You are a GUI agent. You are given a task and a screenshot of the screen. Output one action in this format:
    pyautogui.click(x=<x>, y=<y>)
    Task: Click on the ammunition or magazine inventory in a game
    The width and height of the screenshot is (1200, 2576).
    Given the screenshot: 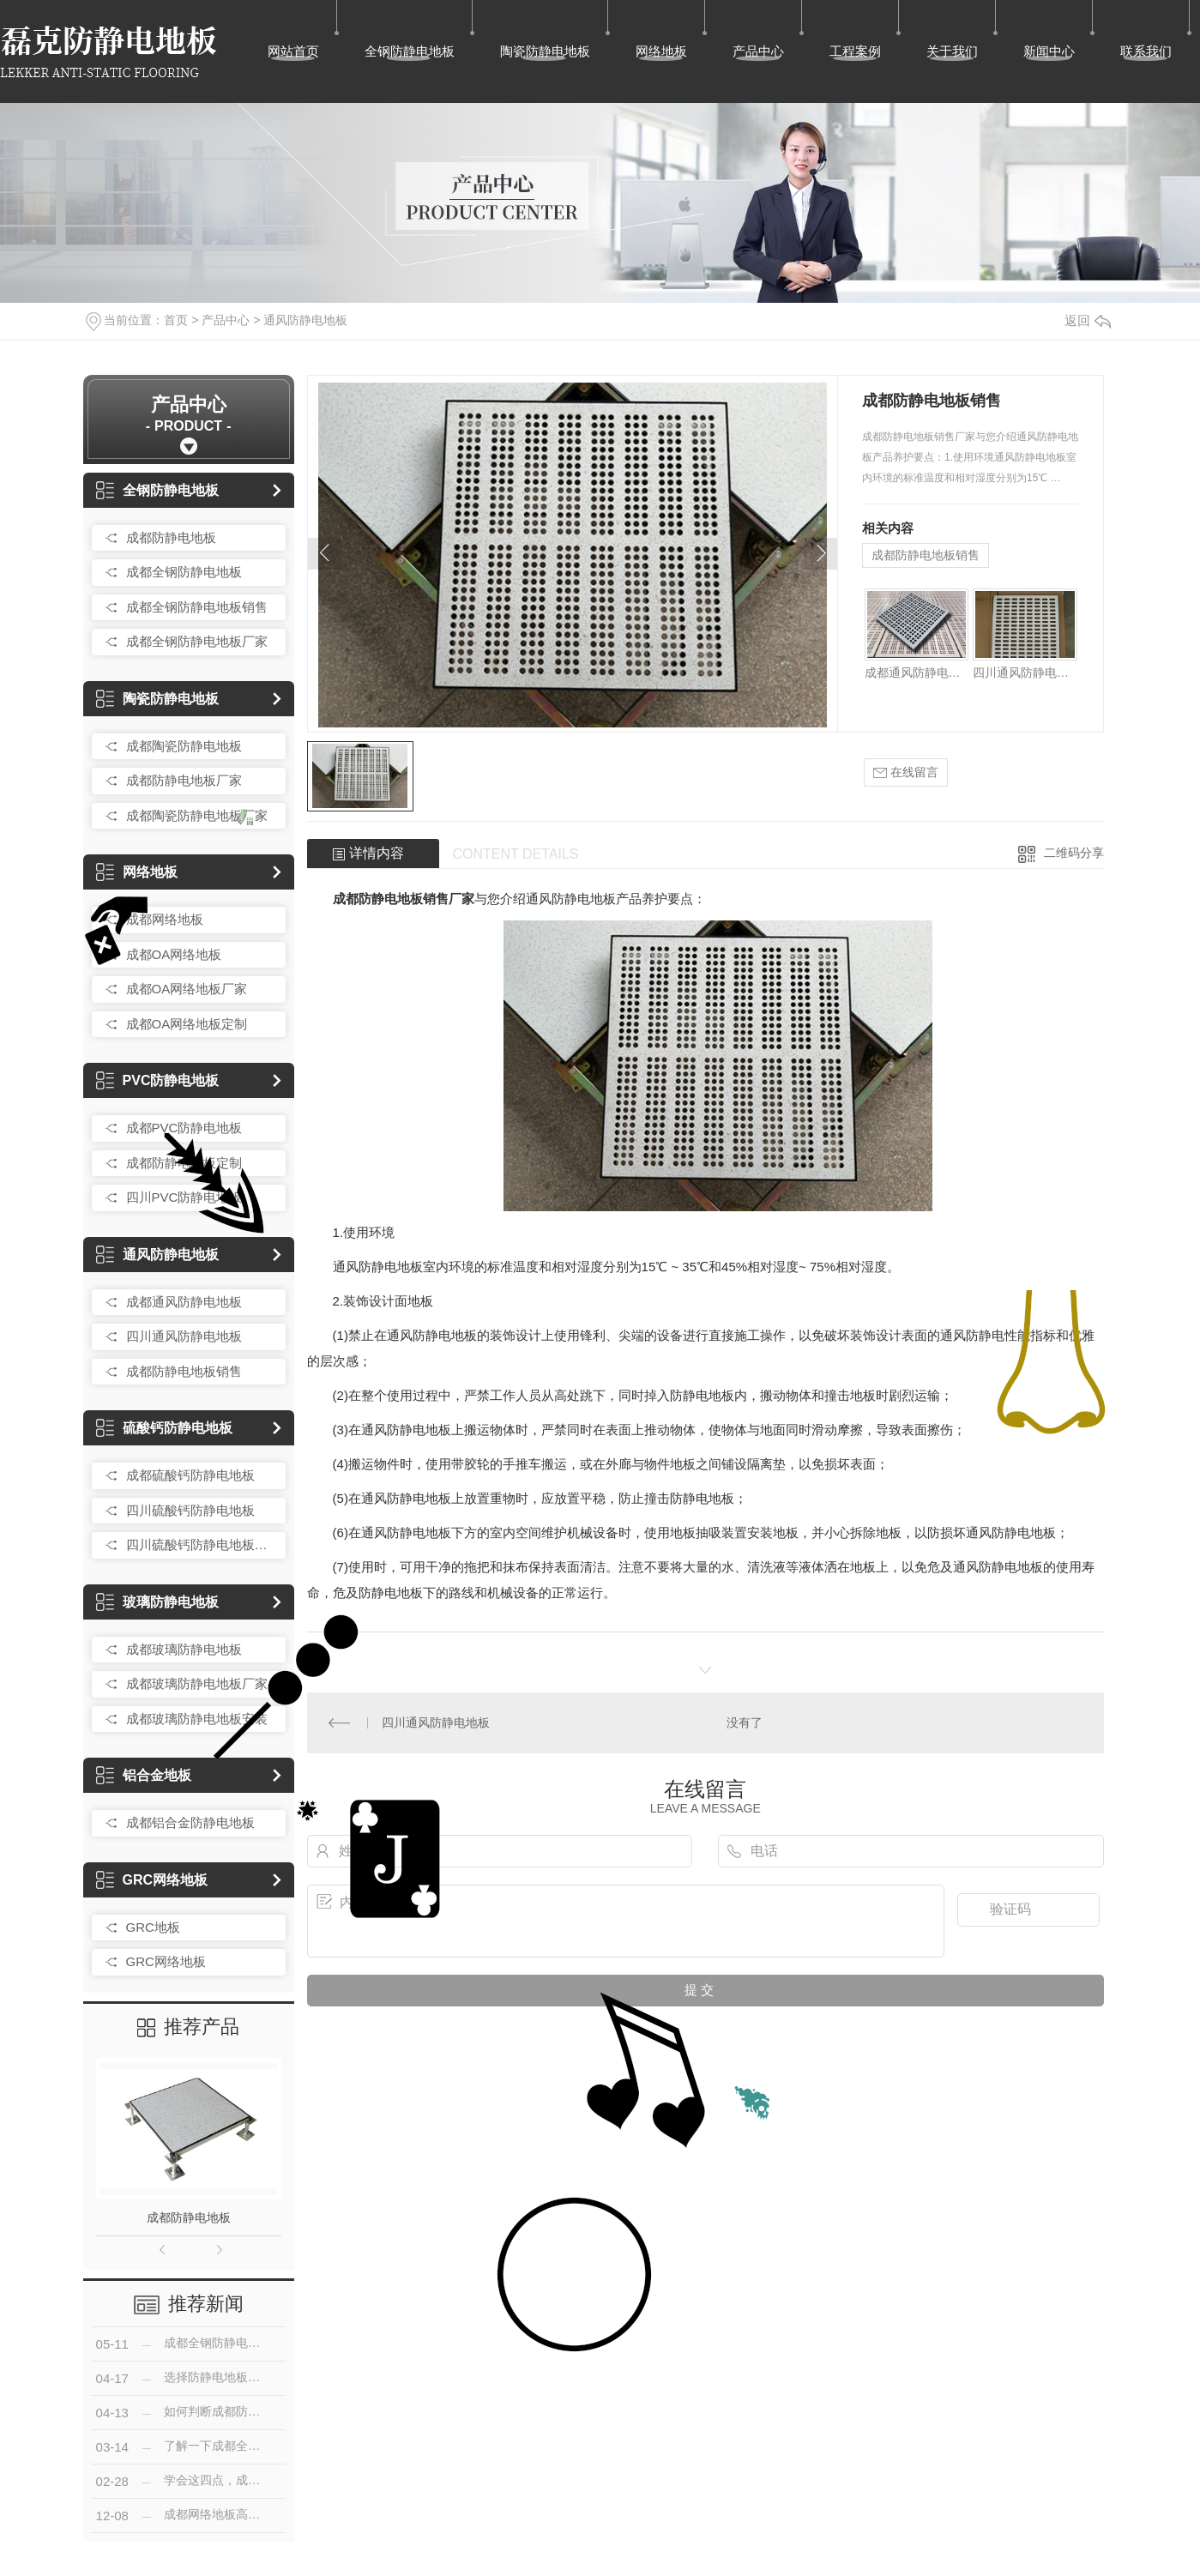 What is the action you would take?
    pyautogui.click(x=244, y=817)
    